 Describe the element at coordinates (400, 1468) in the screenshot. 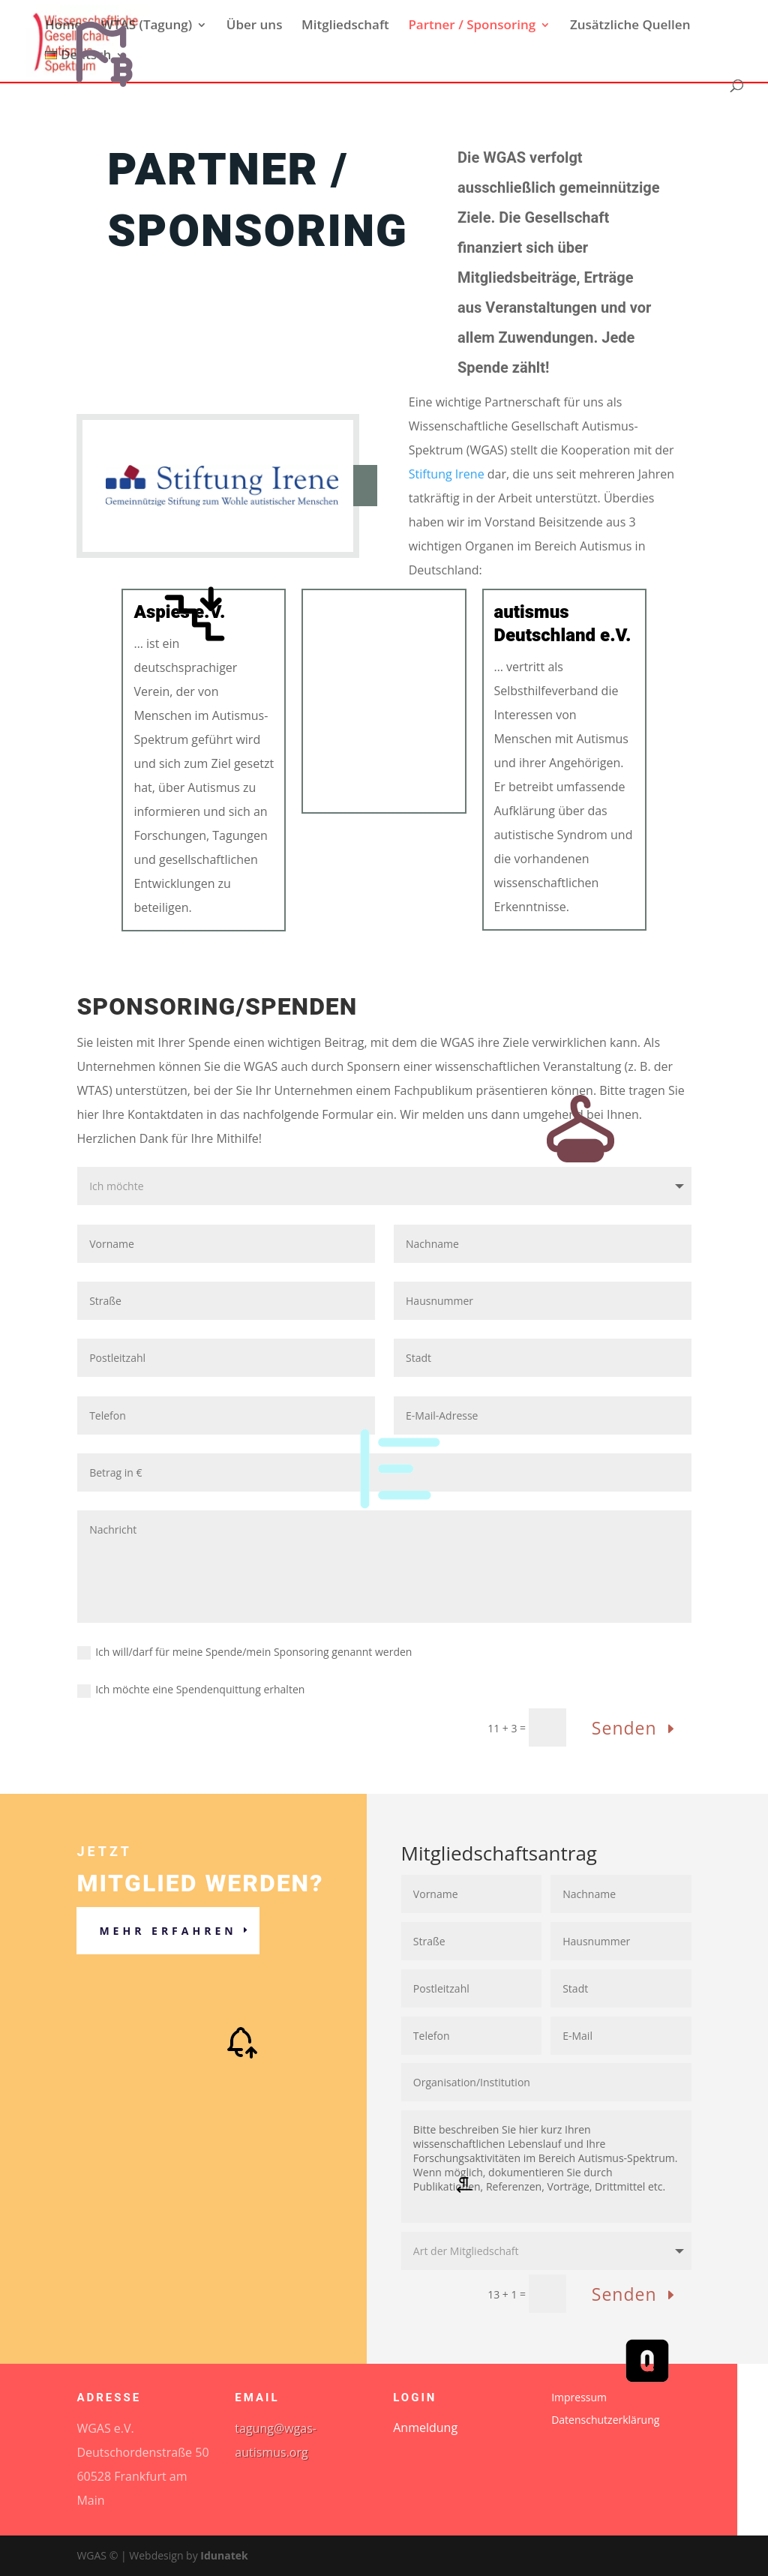

I see `align text to the left` at that location.